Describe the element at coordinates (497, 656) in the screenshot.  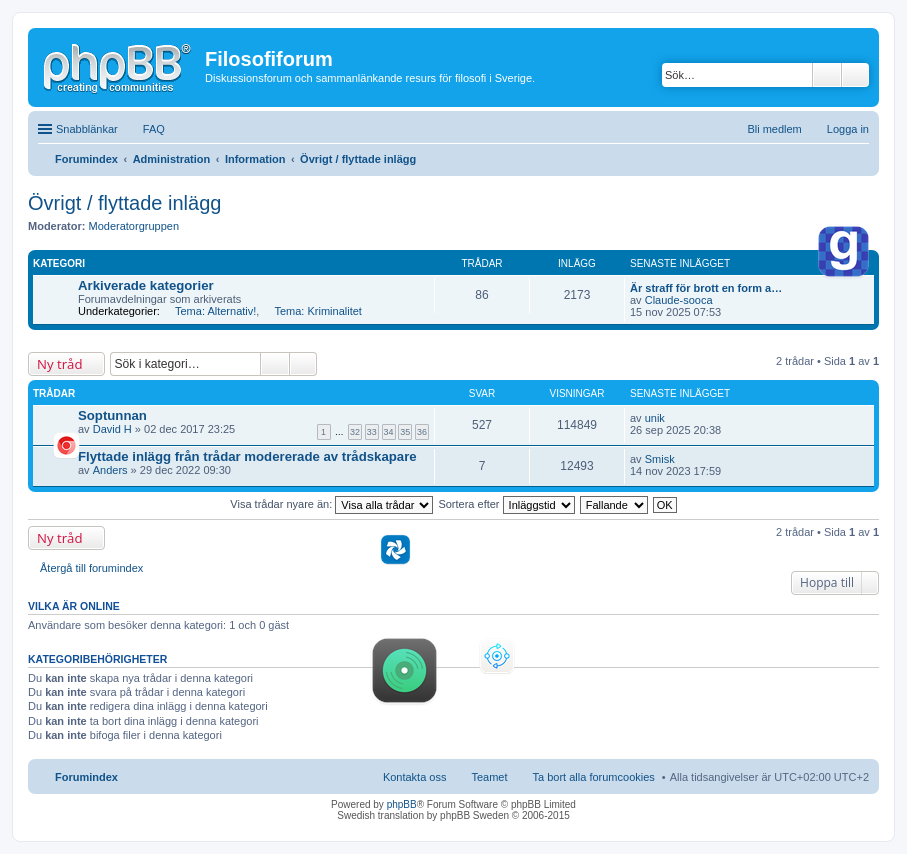
I see `open coolero cooling system control app` at that location.